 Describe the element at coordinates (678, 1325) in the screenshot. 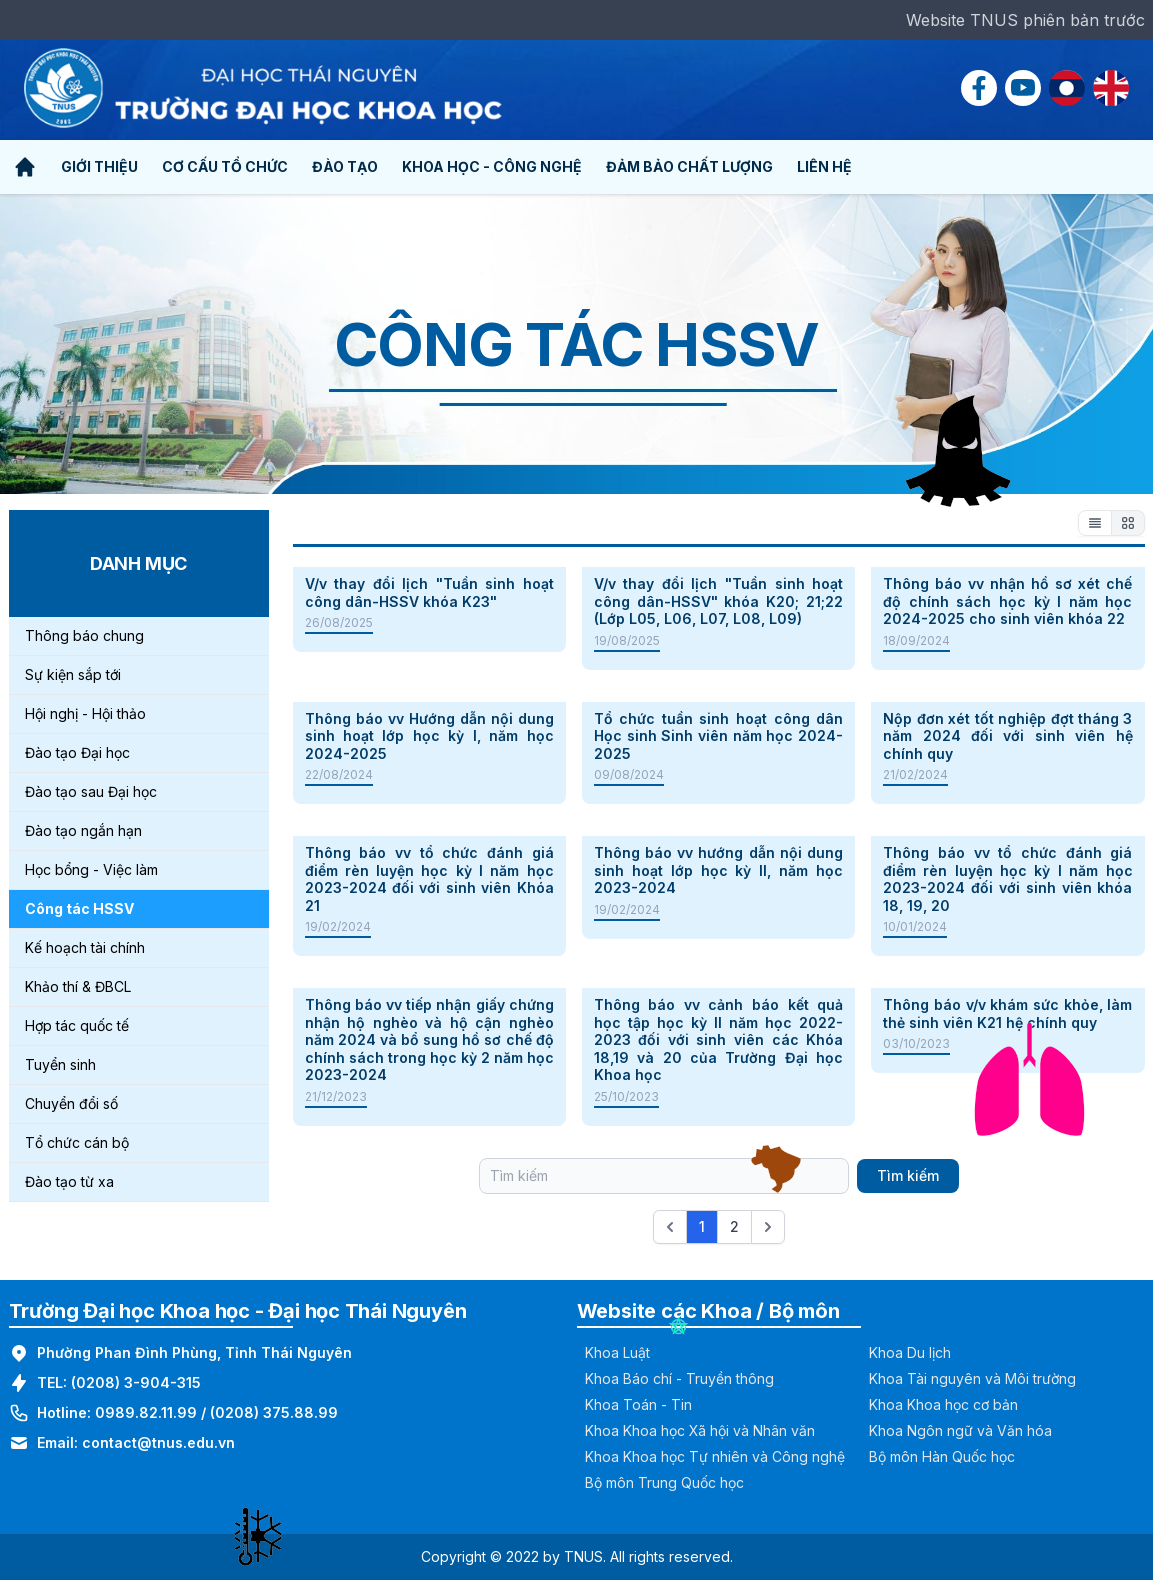

I see `select pentacle symbol for game character or item` at that location.